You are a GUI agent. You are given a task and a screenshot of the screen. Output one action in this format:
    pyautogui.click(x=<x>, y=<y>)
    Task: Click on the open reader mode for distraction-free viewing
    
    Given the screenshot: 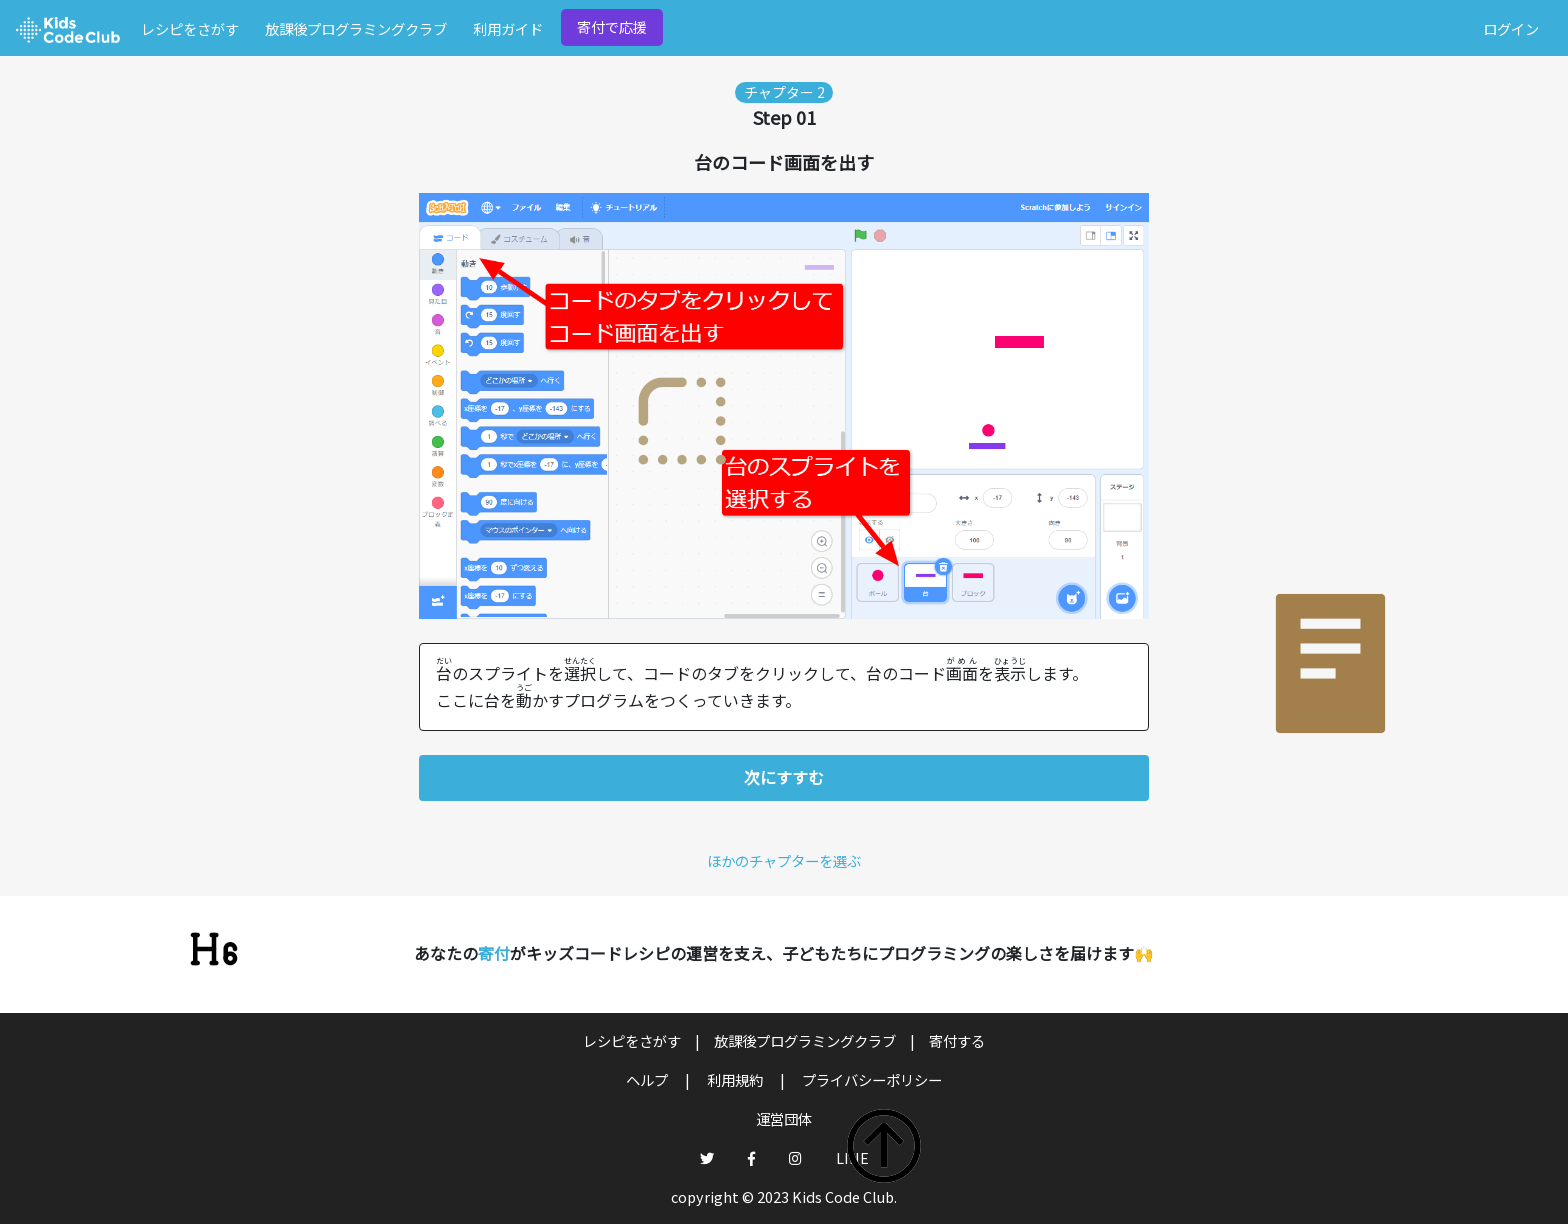 What is the action you would take?
    pyautogui.click(x=1330, y=663)
    